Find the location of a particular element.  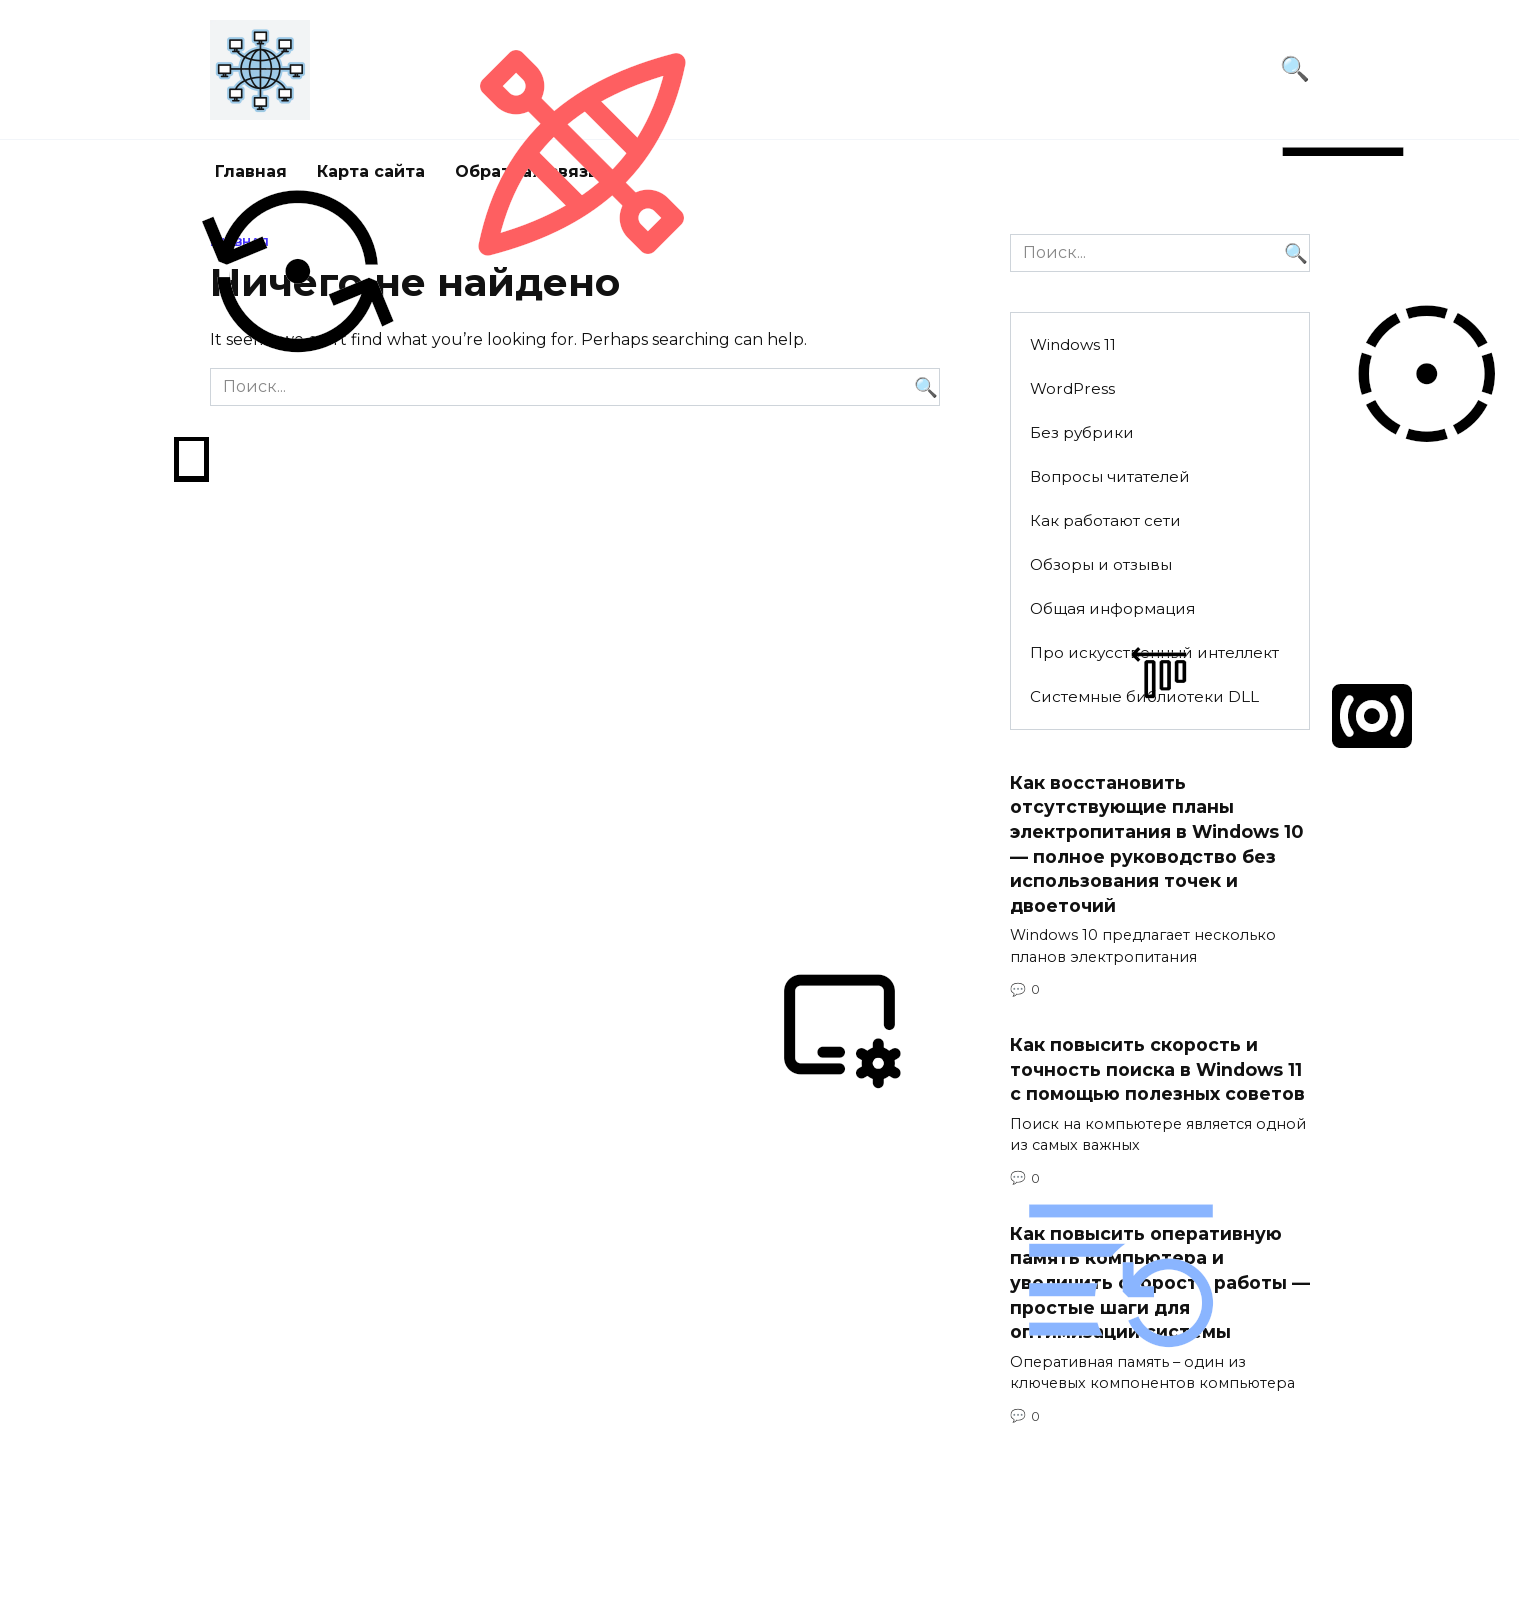

create a new draft issue is located at coordinates (1432, 379).